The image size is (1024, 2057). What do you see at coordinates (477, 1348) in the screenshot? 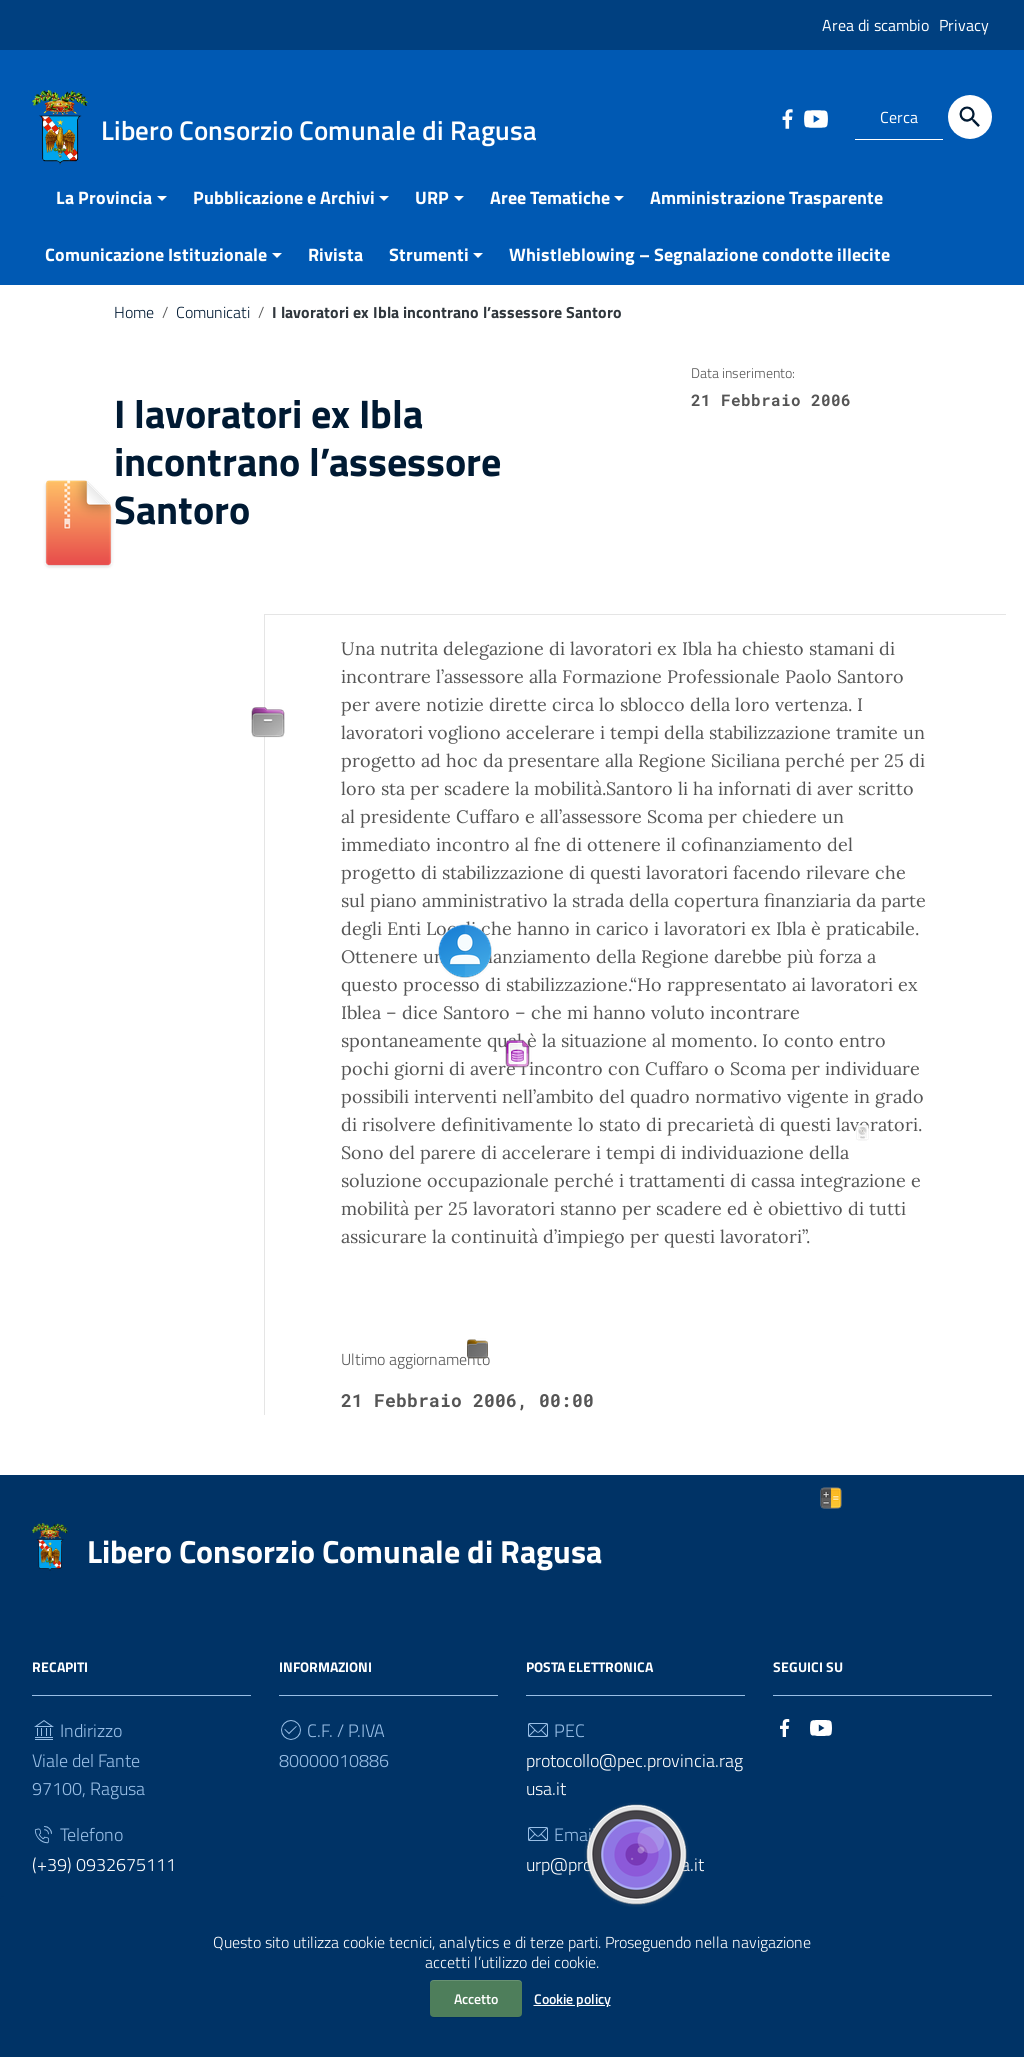
I see `open a folder to view its contents` at bounding box center [477, 1348].